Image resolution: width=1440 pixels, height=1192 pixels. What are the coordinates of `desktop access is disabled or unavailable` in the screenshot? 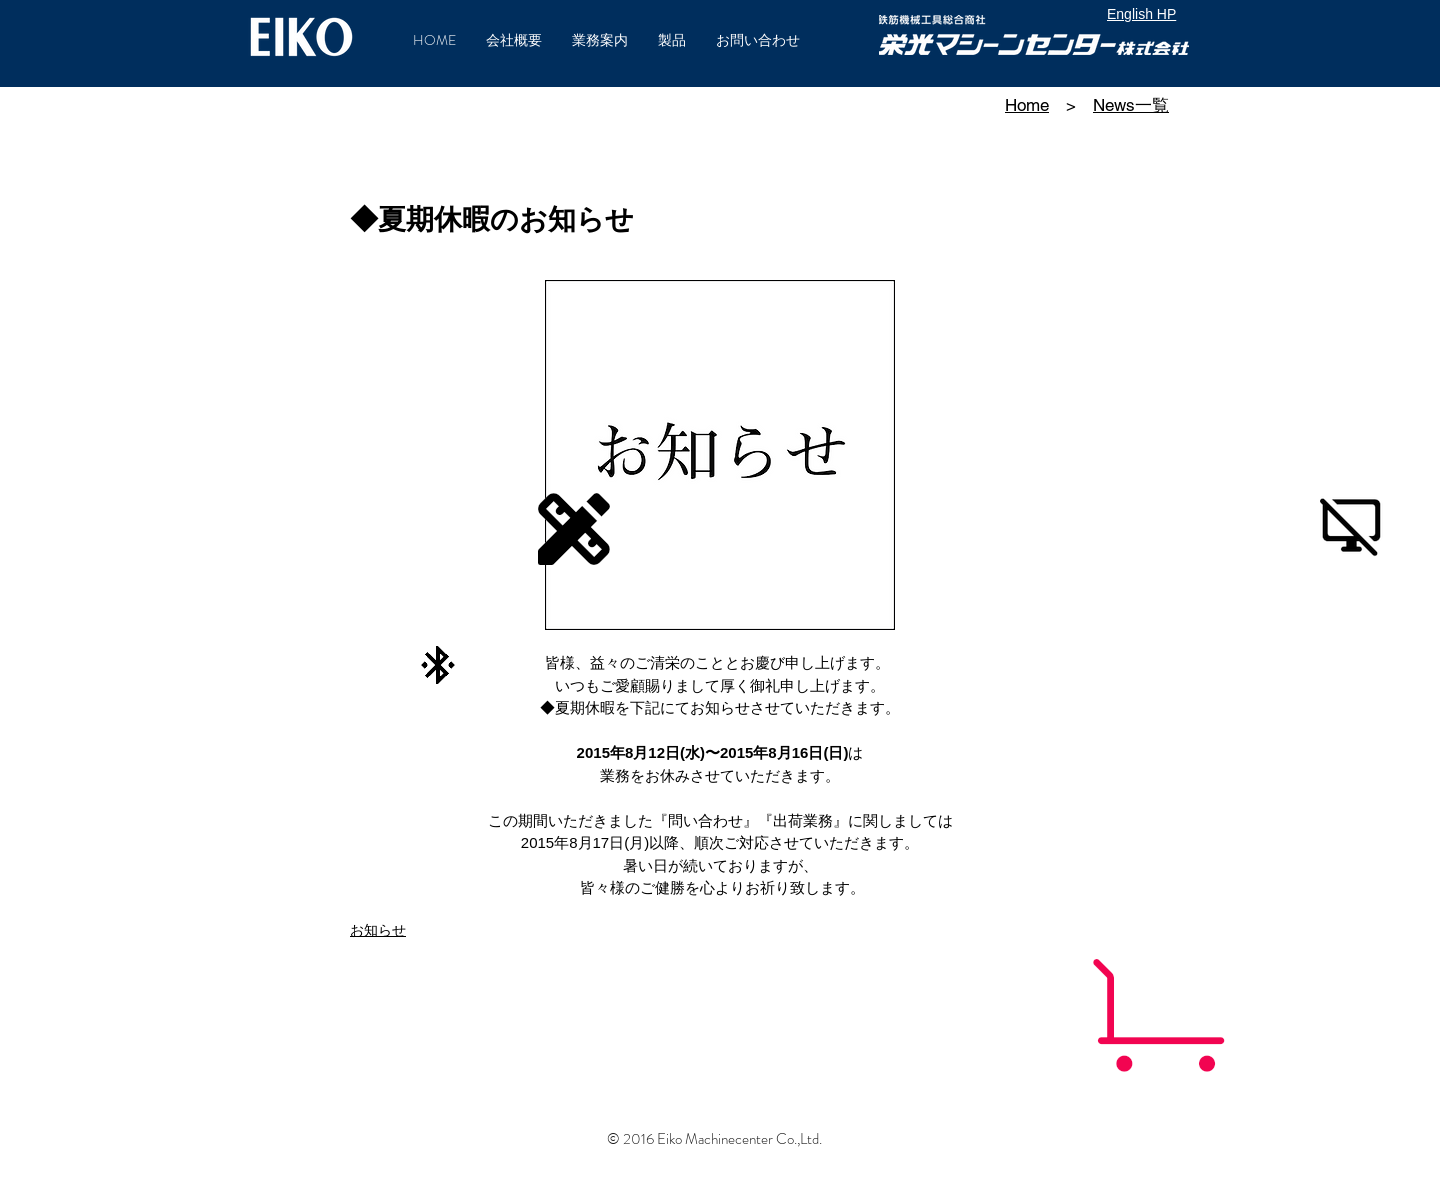 It's located at (1351, 525).